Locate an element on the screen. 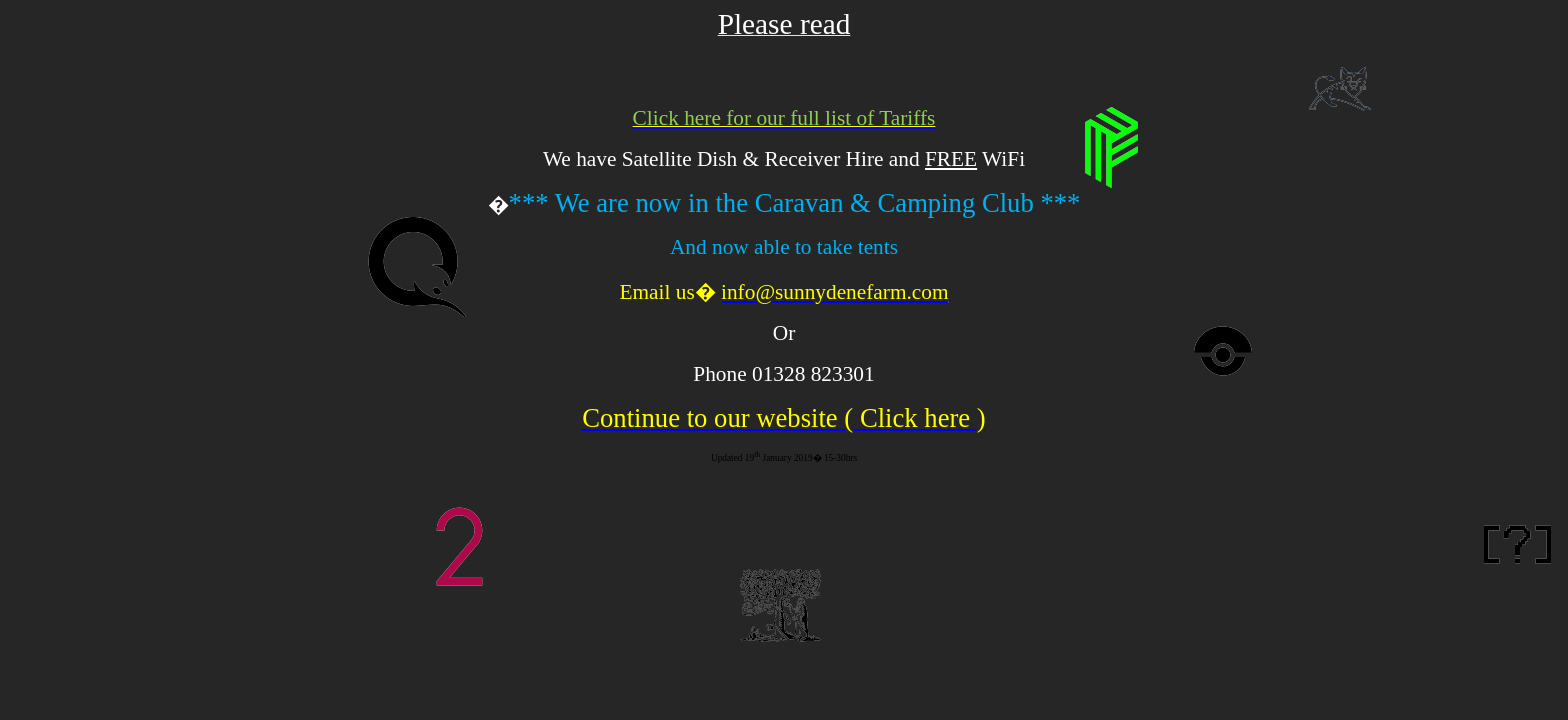 The width and height of the screenshot is (1568, 720). indicates second item in a numbered list is located at coordinates (459, 547).